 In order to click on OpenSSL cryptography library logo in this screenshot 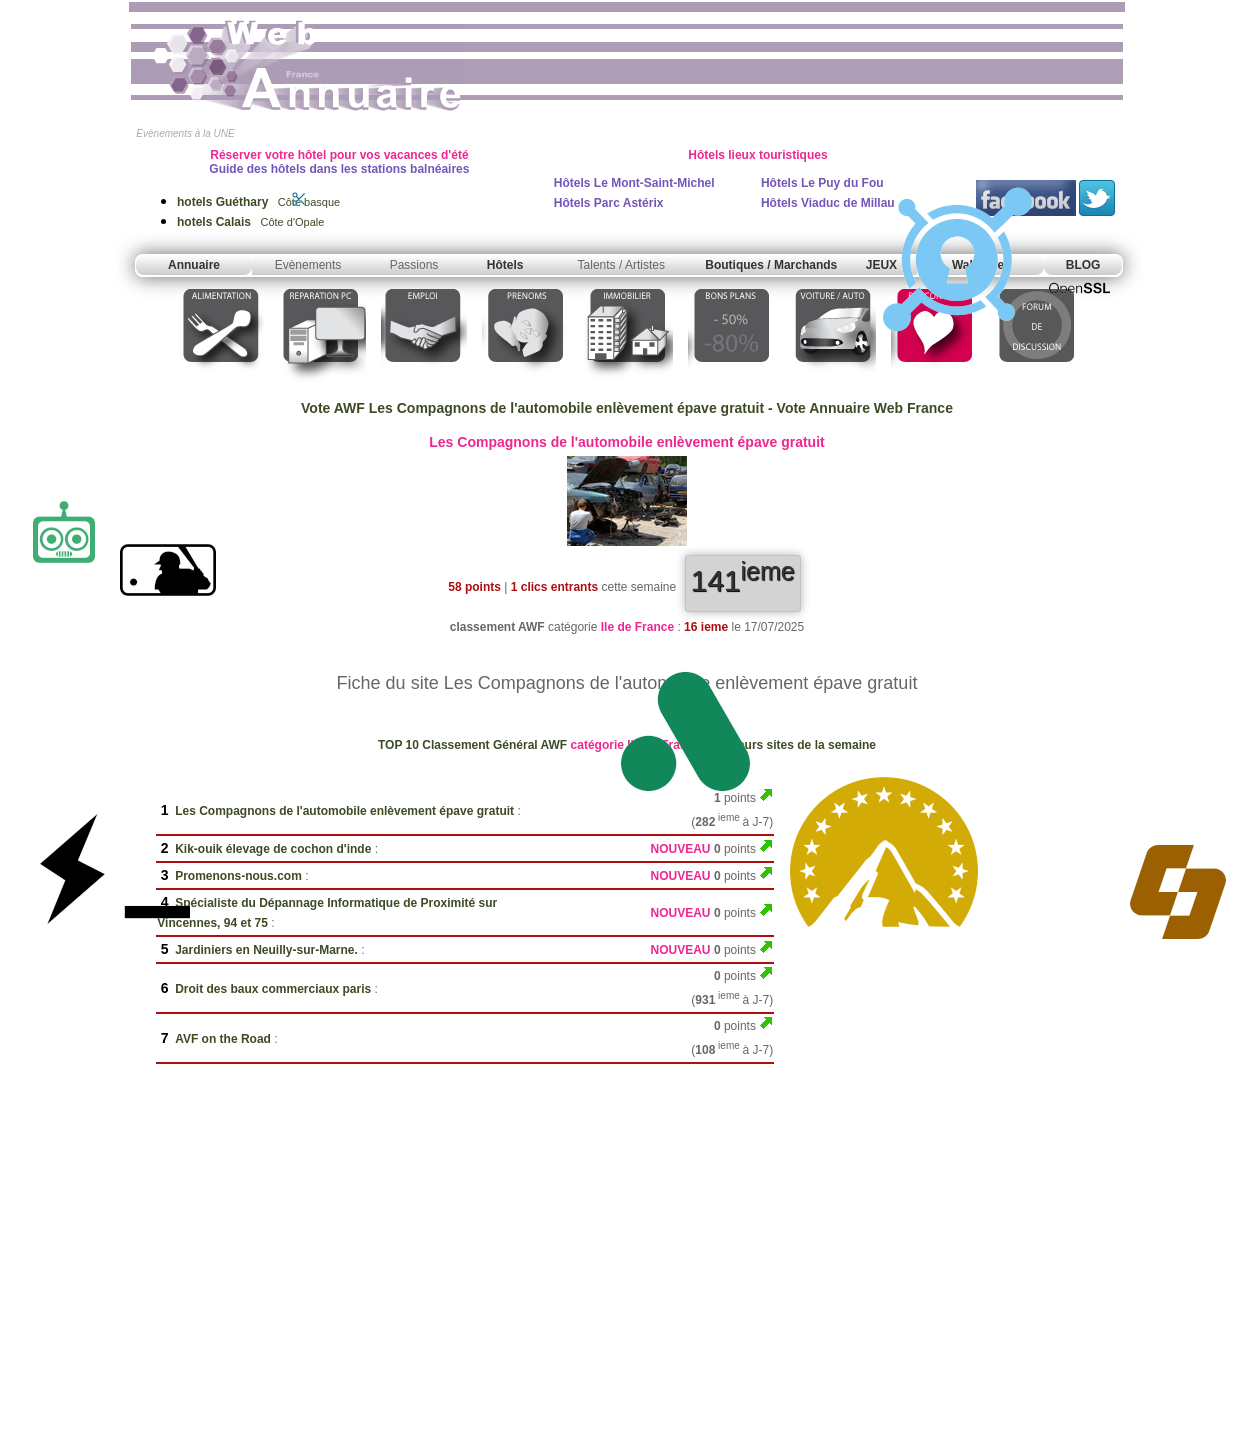, I will do `click(1079, 289)`.